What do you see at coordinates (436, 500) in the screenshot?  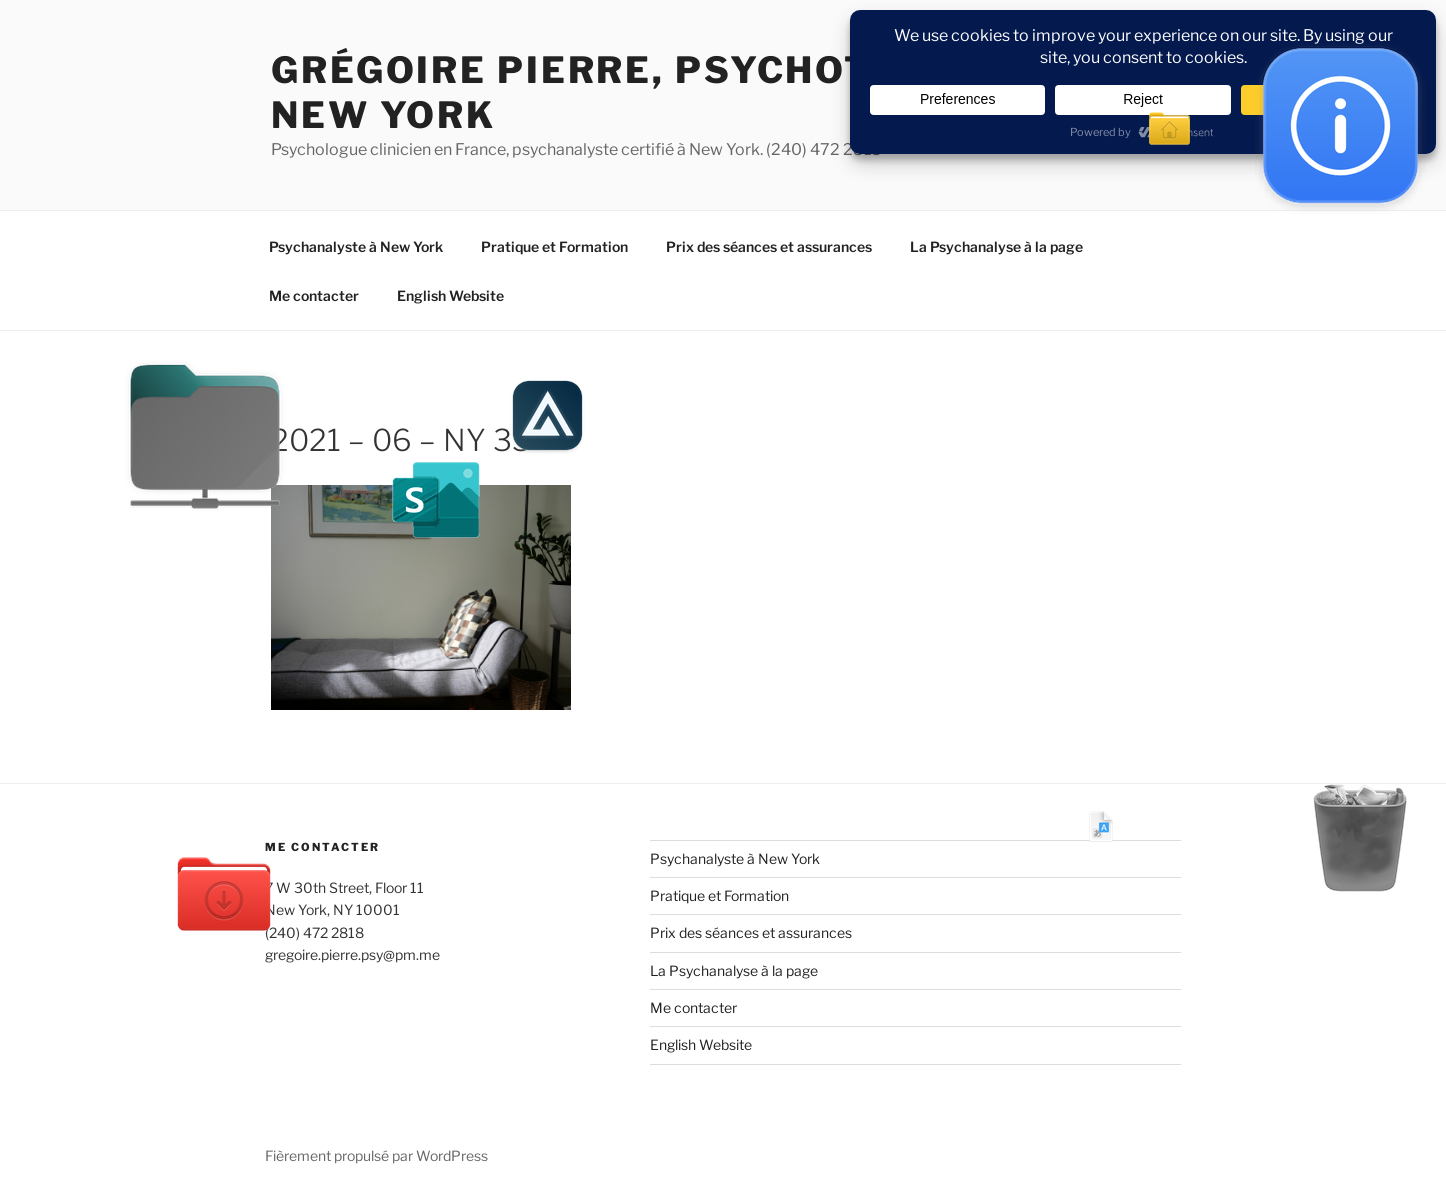 I see `open Microsoft Sway app` at bounding box center [436, 500].